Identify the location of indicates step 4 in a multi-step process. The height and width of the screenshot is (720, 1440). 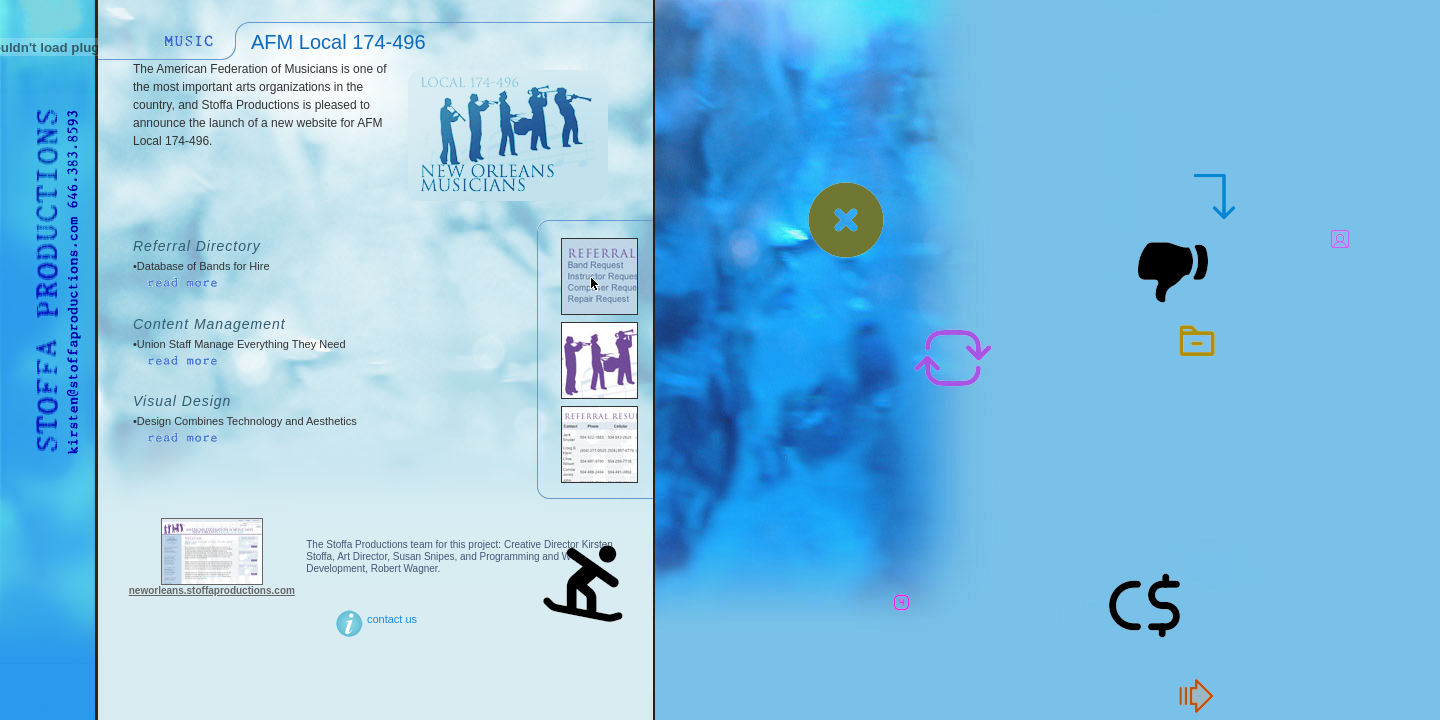
(901, 602).